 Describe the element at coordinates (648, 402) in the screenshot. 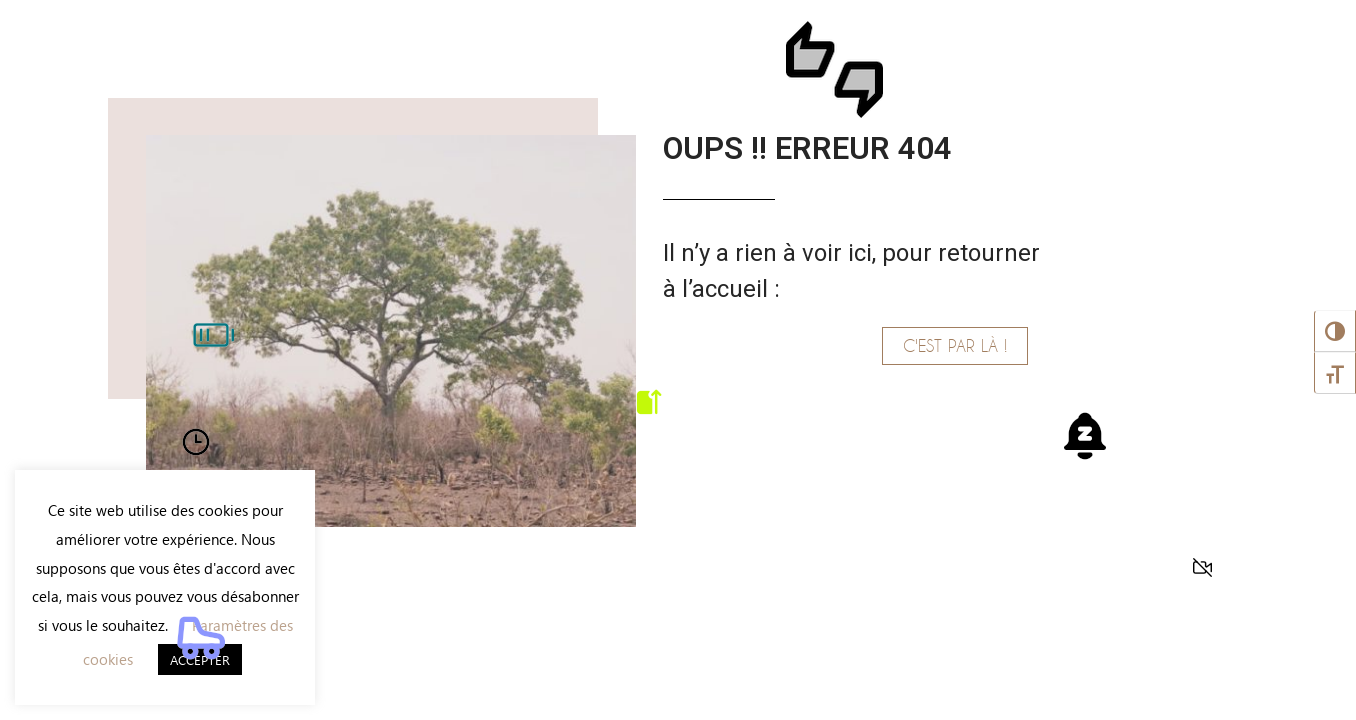

I see `auto-fit content to top of container` at that location.